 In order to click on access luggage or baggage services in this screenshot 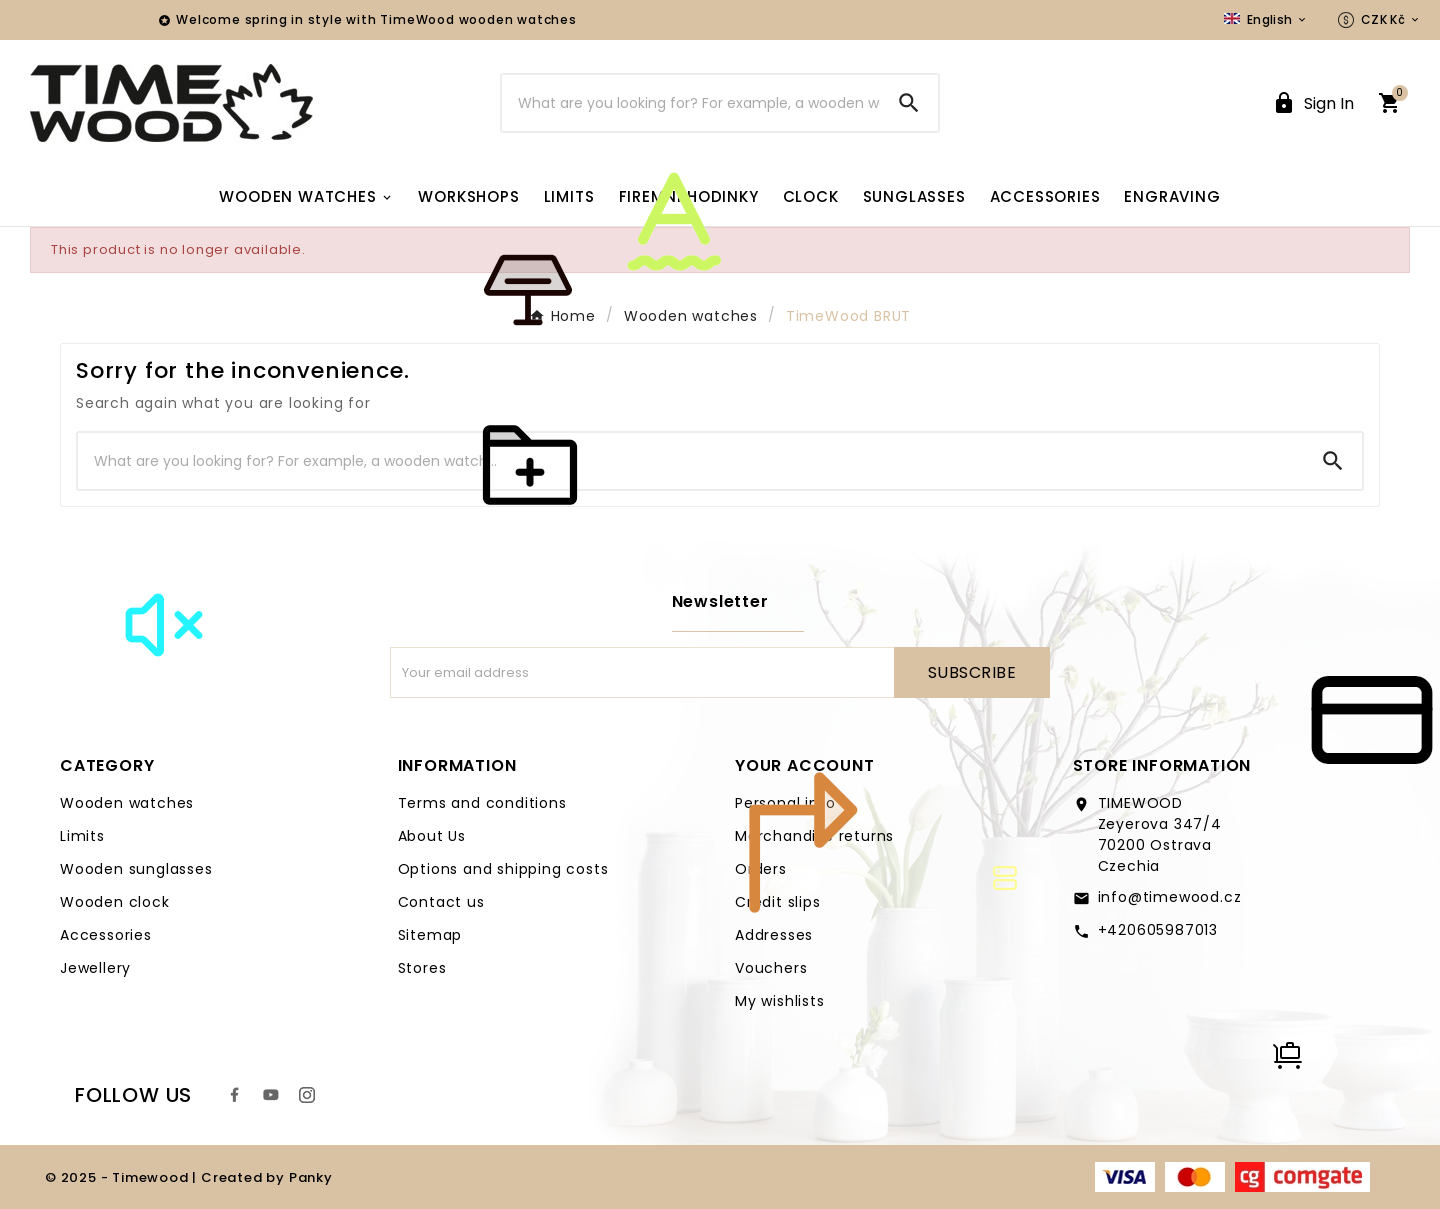, I will do `click(1287, 1055)`.